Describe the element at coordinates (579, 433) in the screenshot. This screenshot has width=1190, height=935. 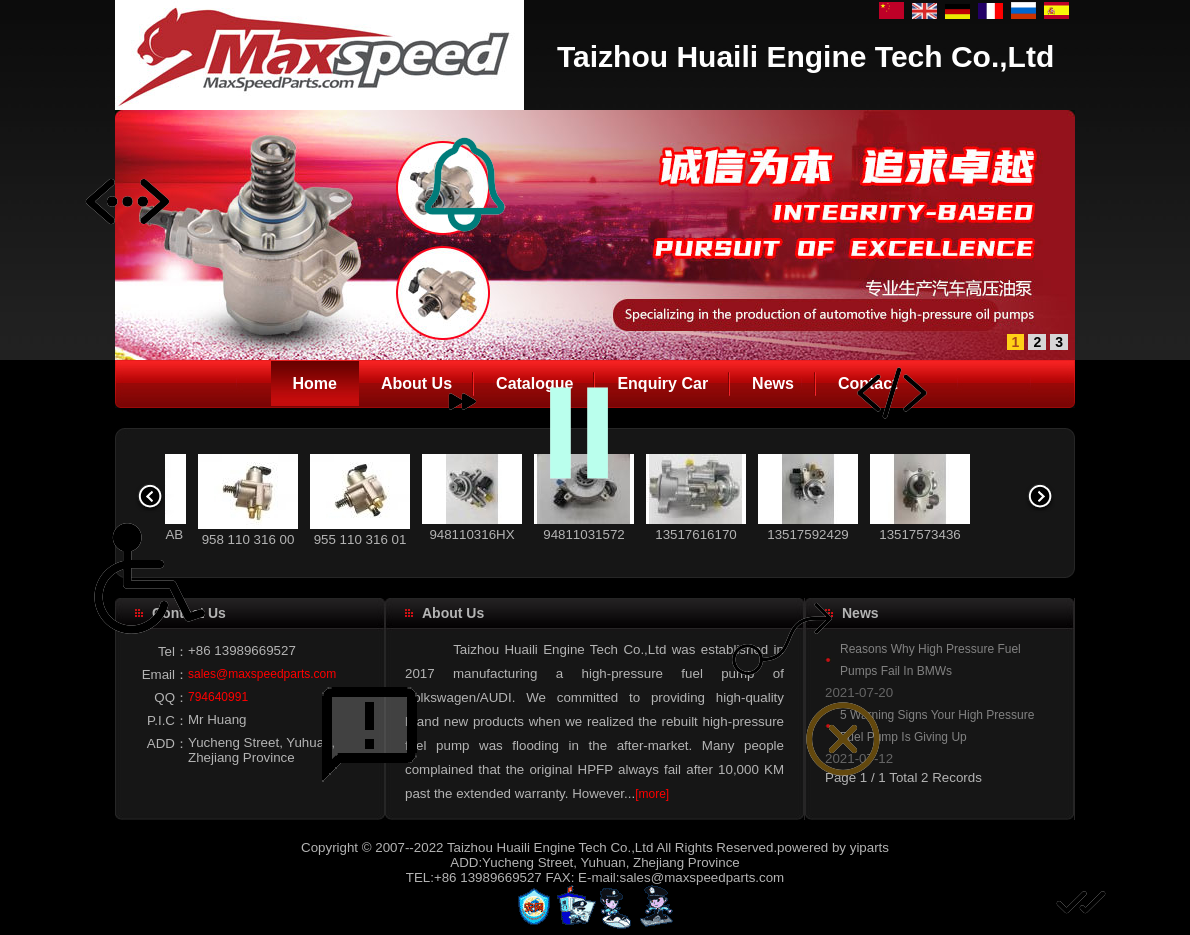
I see `pause media playback` at that location.